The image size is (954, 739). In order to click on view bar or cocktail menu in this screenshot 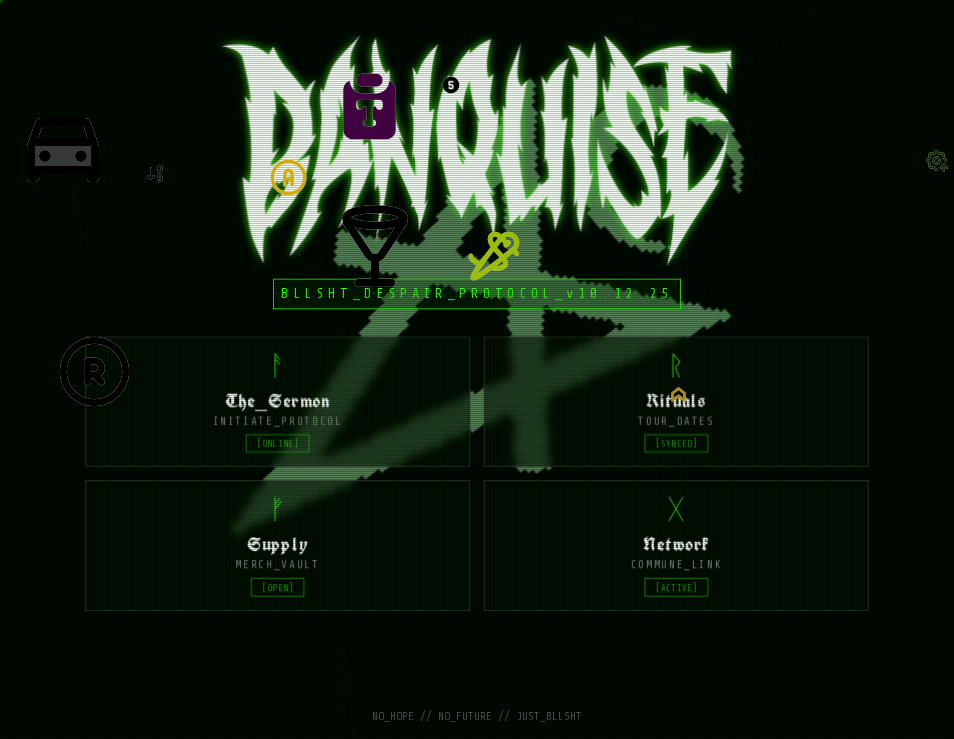, I will do `click(375, 246)`.